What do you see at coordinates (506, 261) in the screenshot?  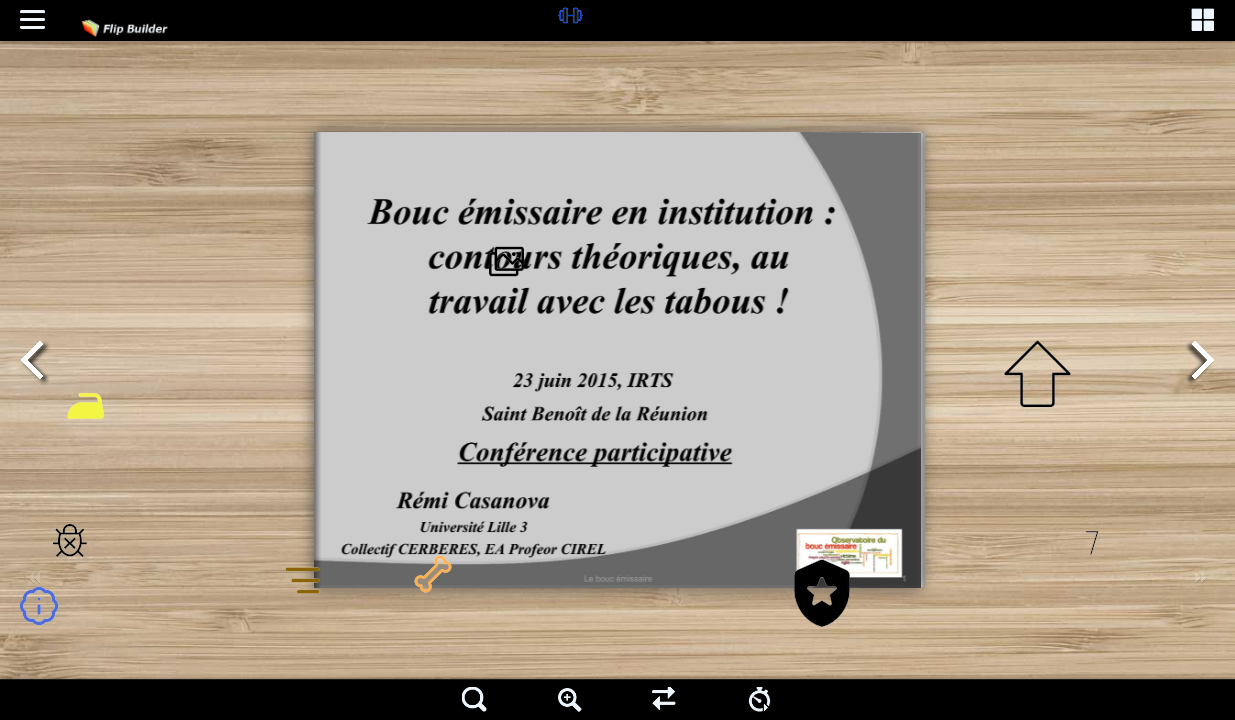 I see `view photo gallery` at bounding box center [506, 261].